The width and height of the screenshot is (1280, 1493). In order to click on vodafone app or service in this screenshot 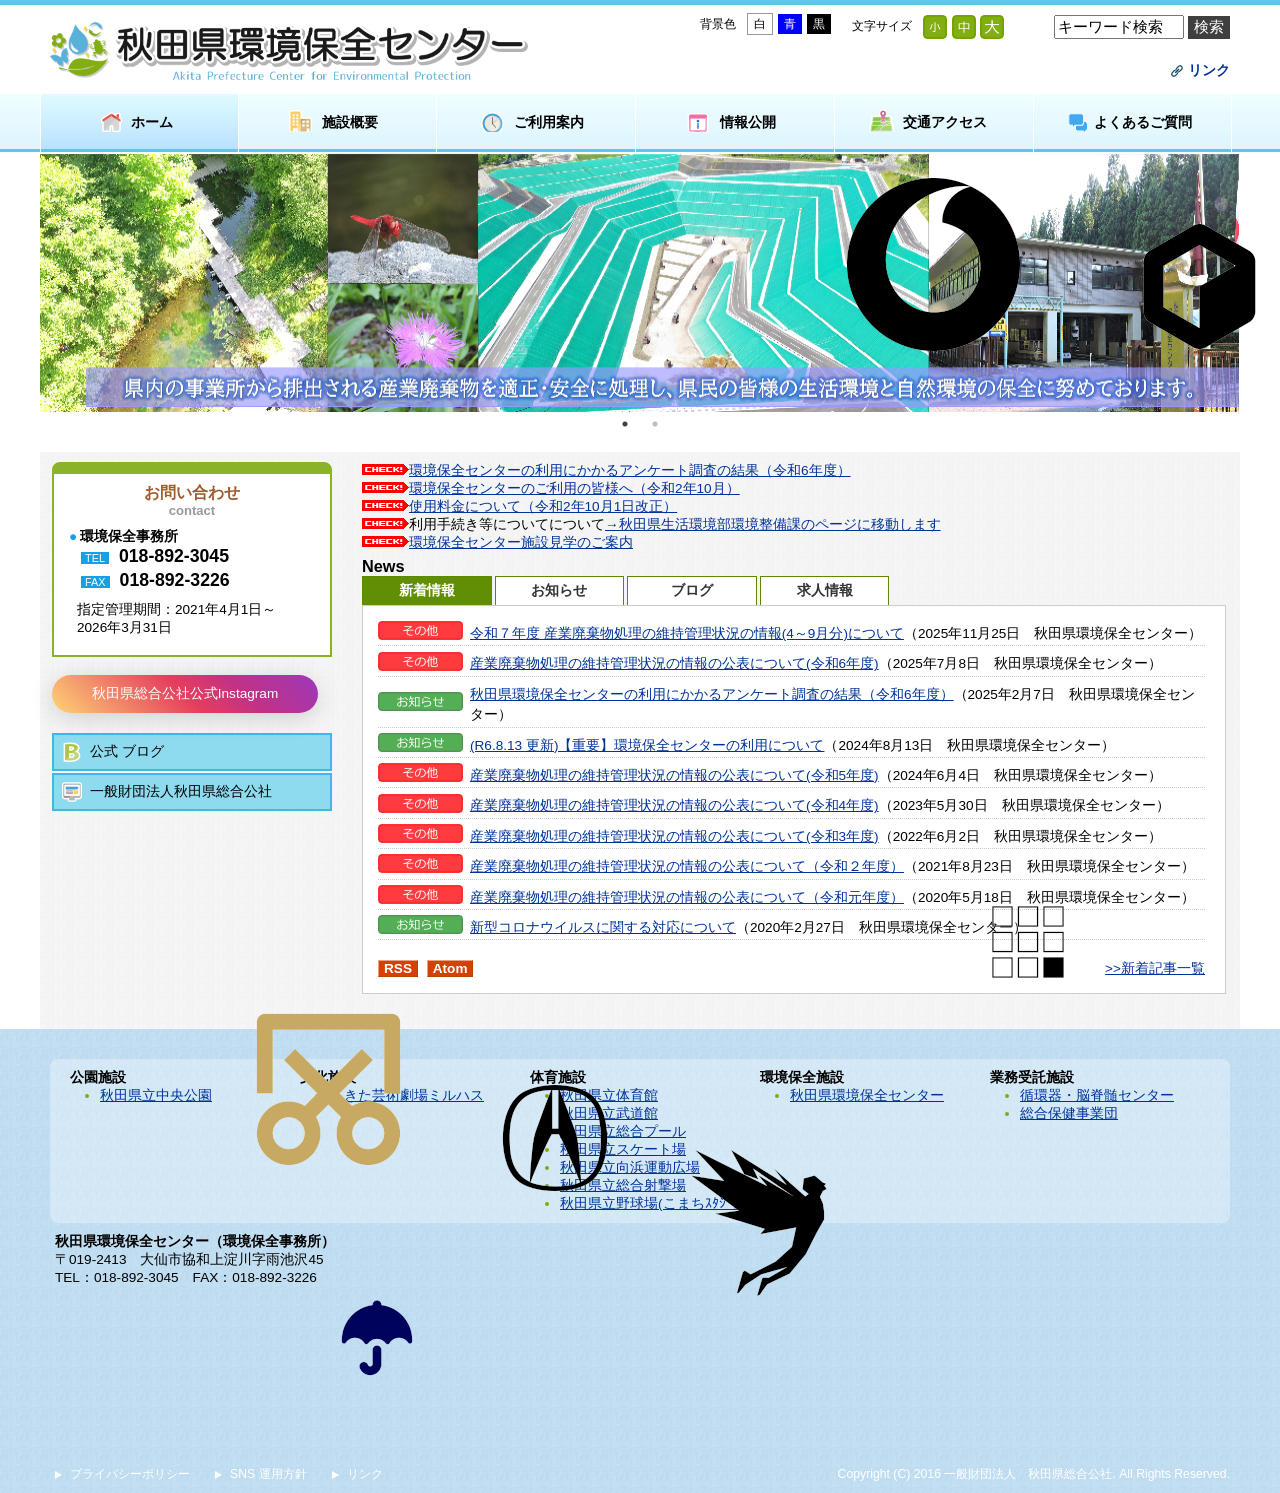, I will do `click(933, 264)`.